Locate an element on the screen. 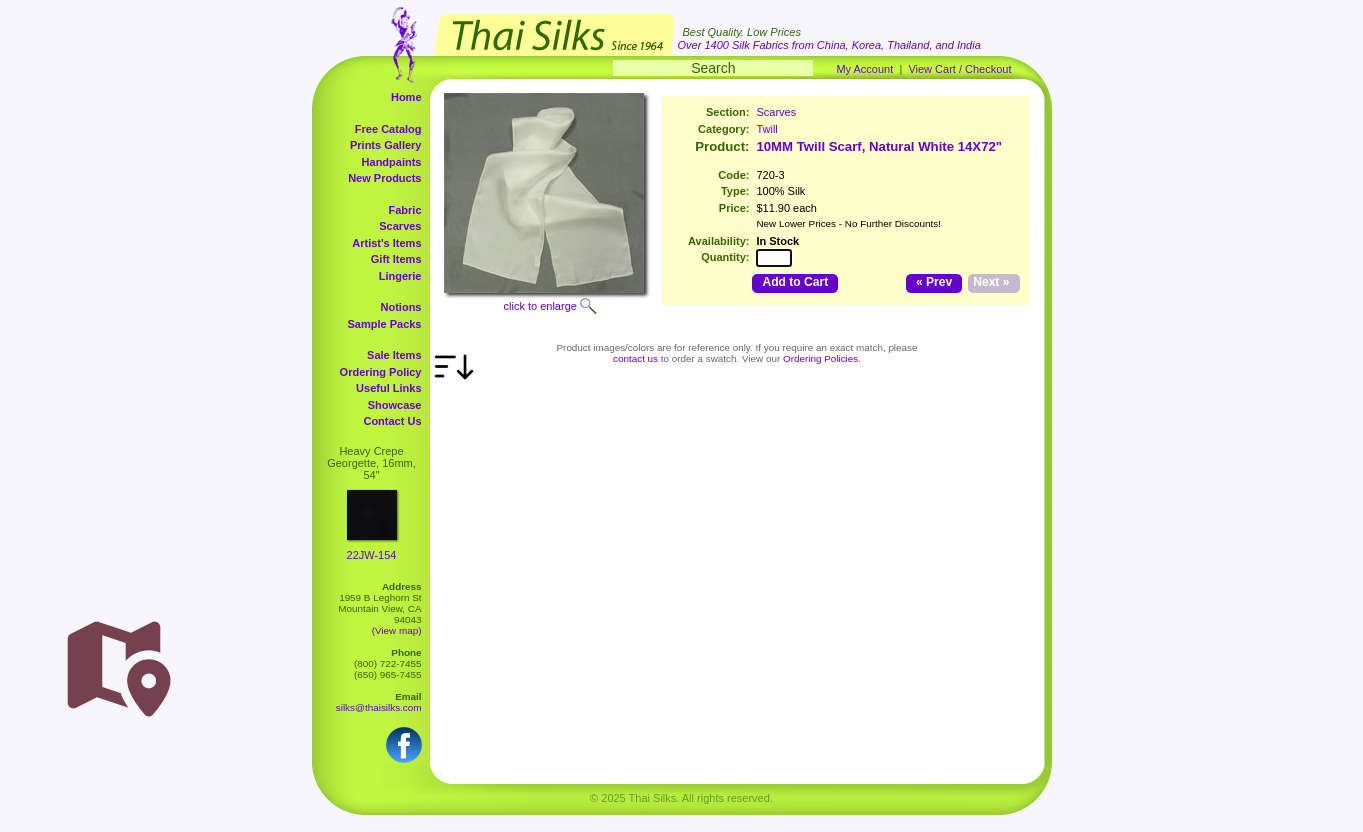 This screenshot has height=832, width=1363. sort items in descending order is located at coordinates (454, 366).